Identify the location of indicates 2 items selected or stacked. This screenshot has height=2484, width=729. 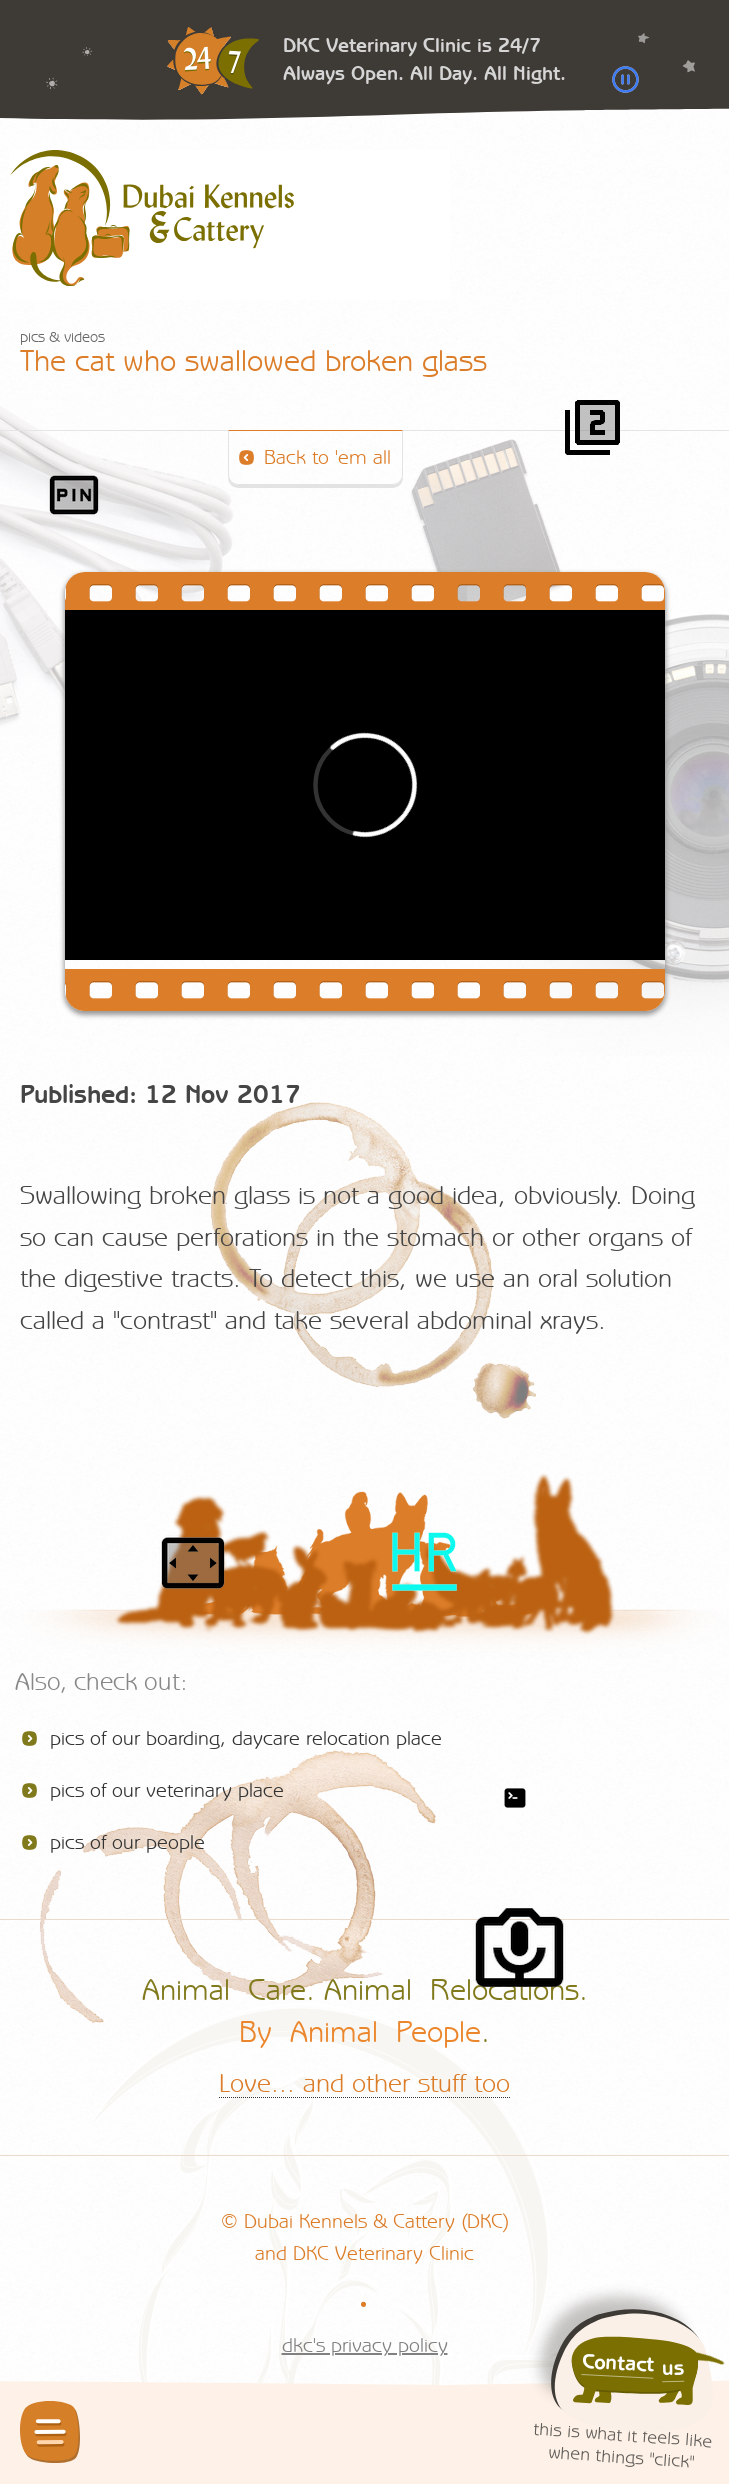
(592, 427).